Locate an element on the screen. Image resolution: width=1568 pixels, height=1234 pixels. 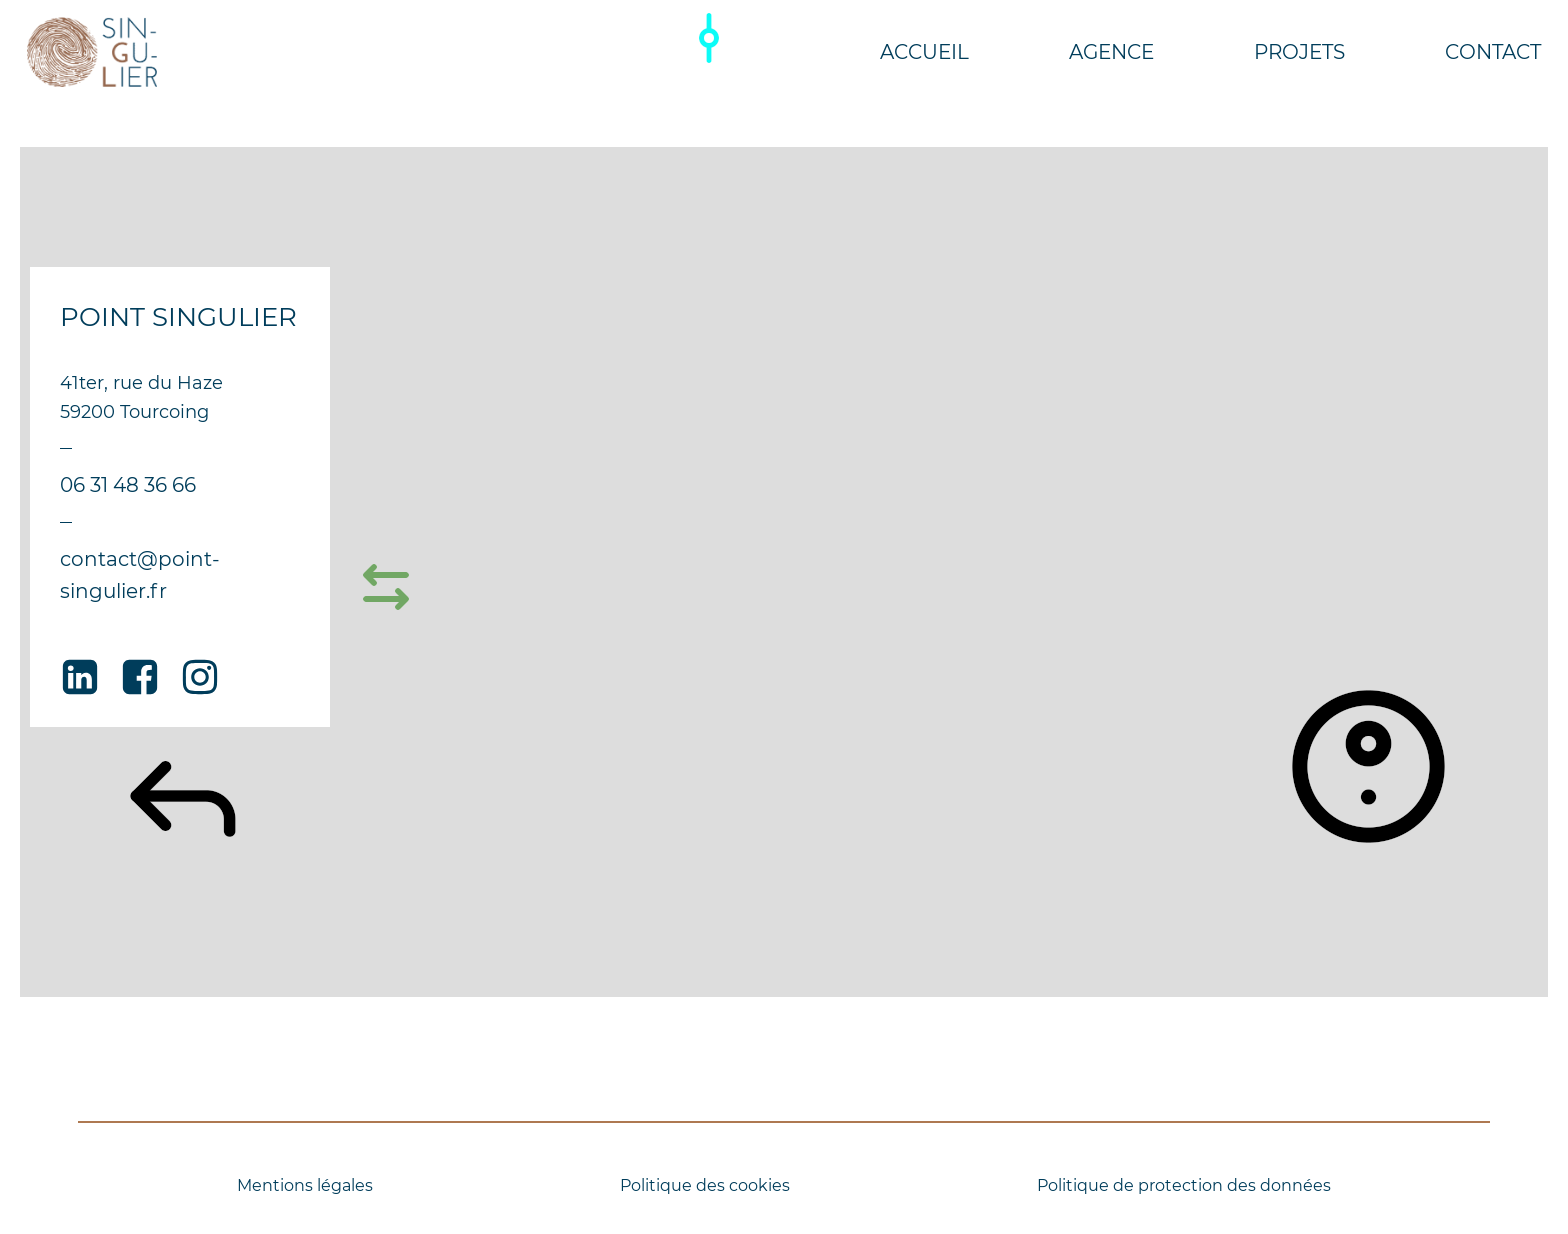
reply to a message or email is located at coordinates (183, 796).